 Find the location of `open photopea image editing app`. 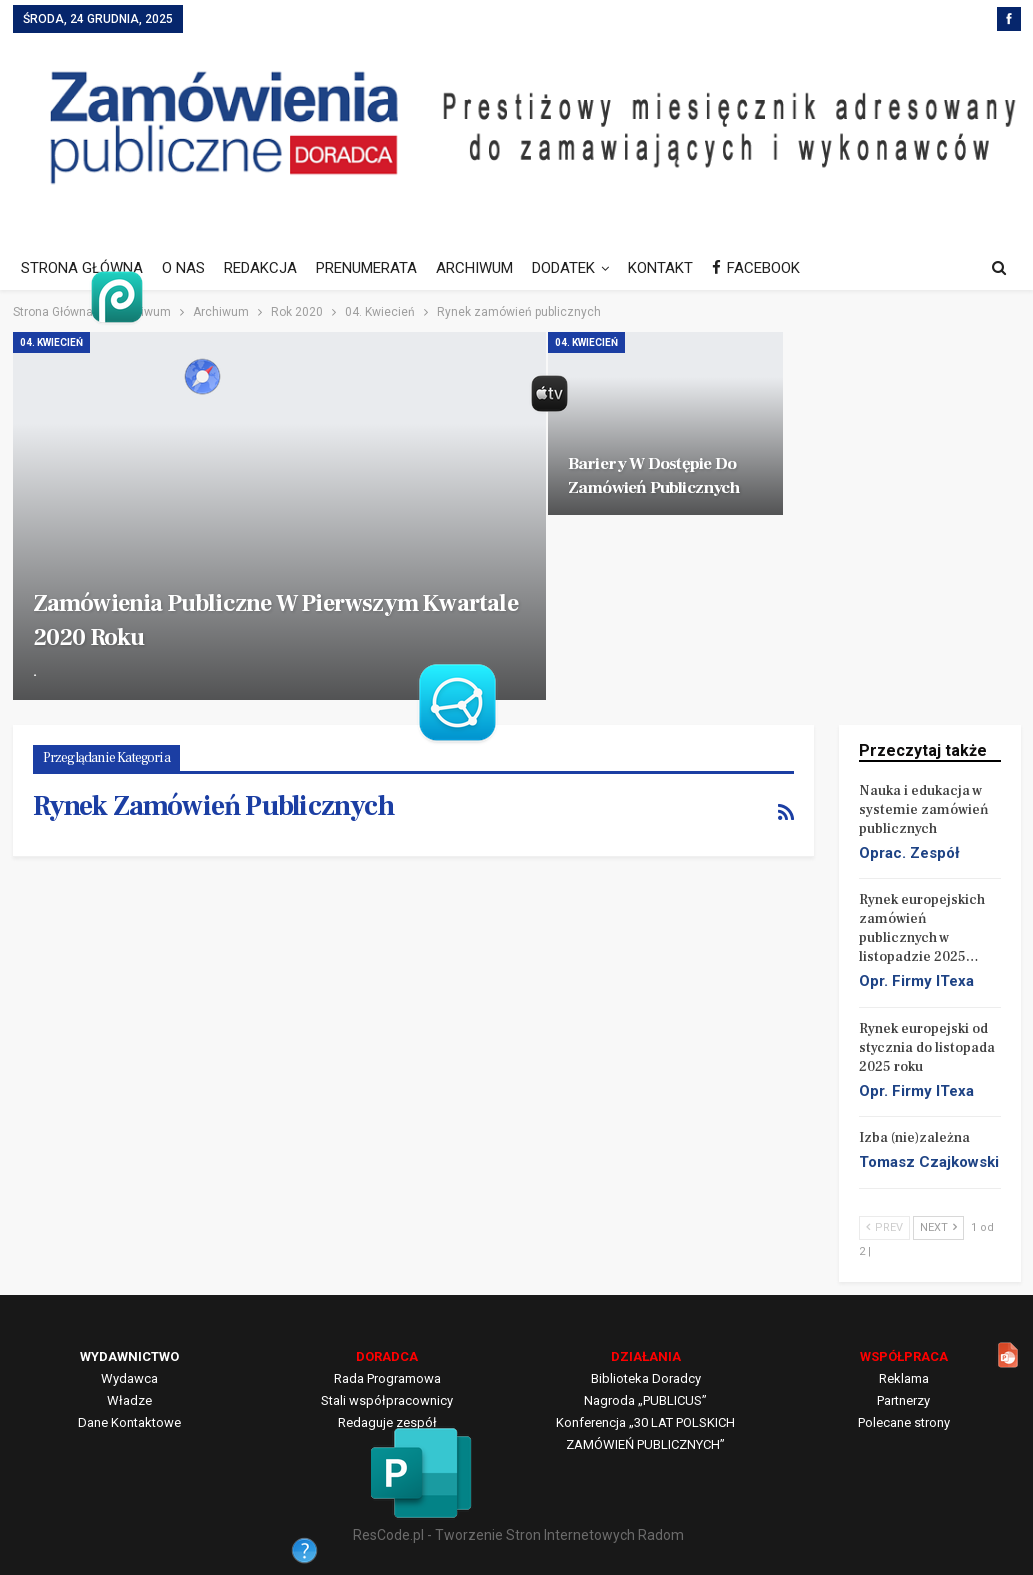

open photopea image editing app is located at coordinates (117, 297).